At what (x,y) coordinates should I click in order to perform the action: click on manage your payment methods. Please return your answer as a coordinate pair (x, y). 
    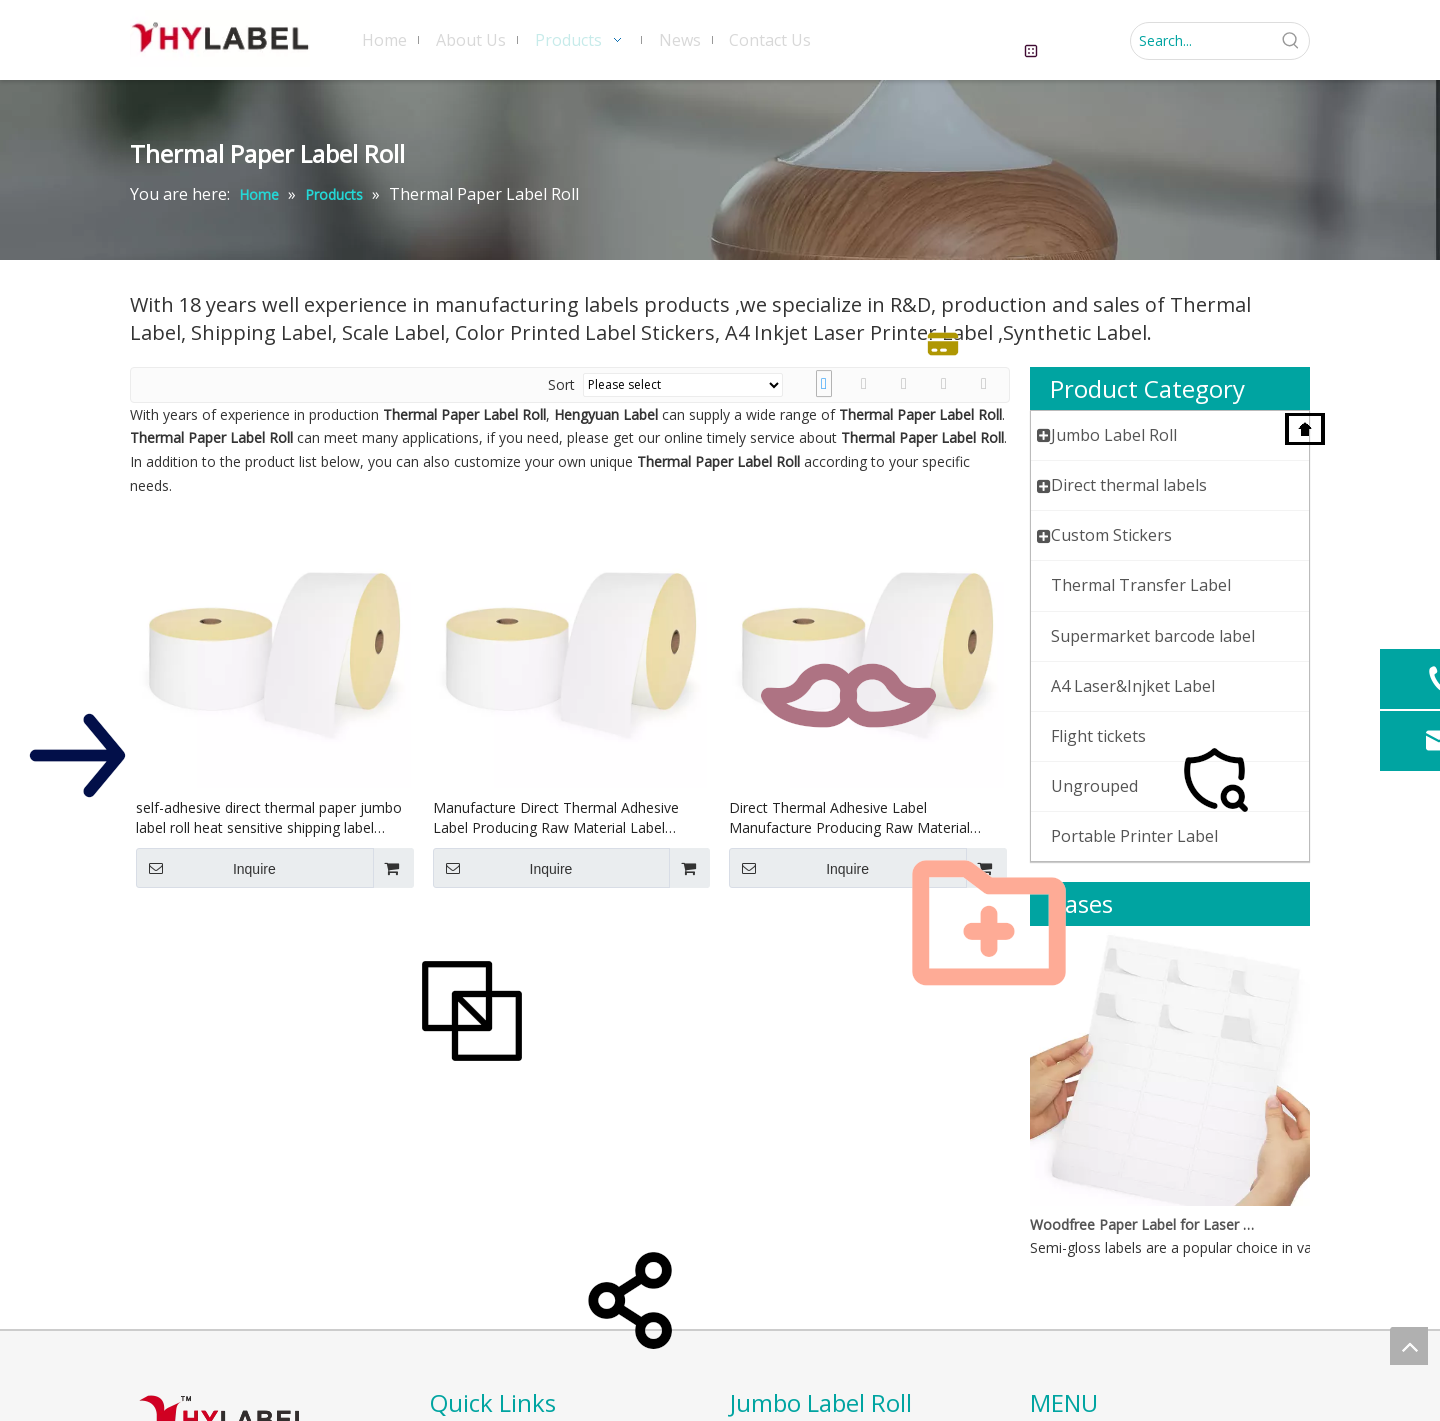
    Looking at the image, I should click on (943, 344).